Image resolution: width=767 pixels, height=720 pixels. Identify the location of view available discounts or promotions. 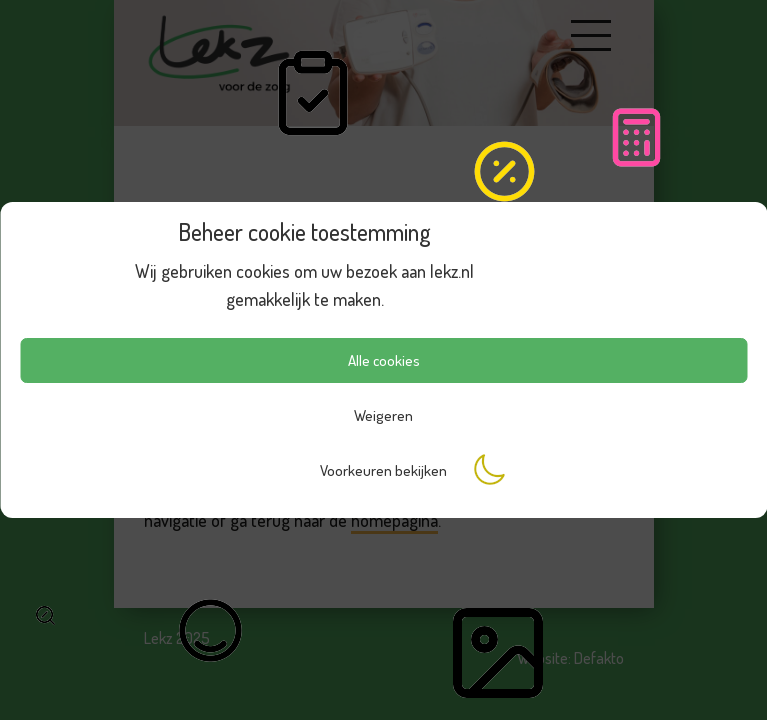
(504, 171).